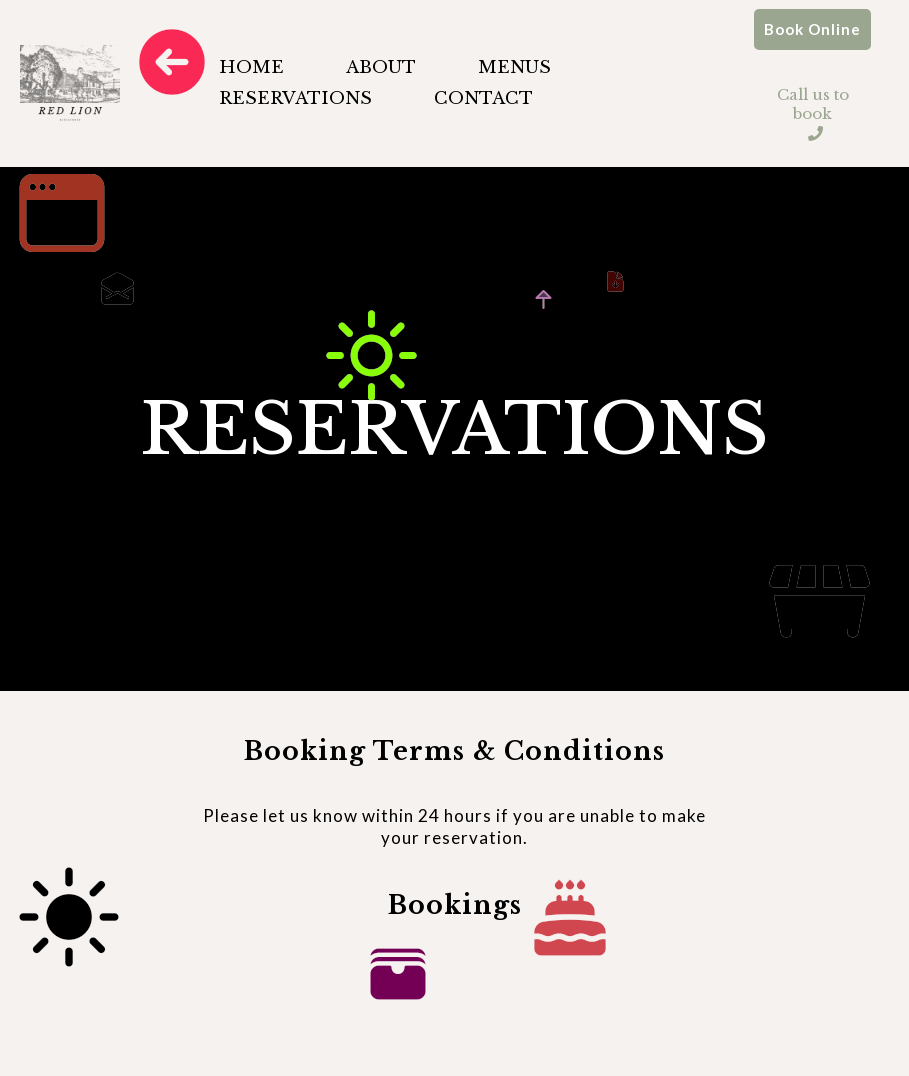 Image resolution: width=909 pixels, height=1076 pixels. What do you see at coordinates (615, 281) in the screenshot?
I see `download a document or file` at bounding box center [615, 281].